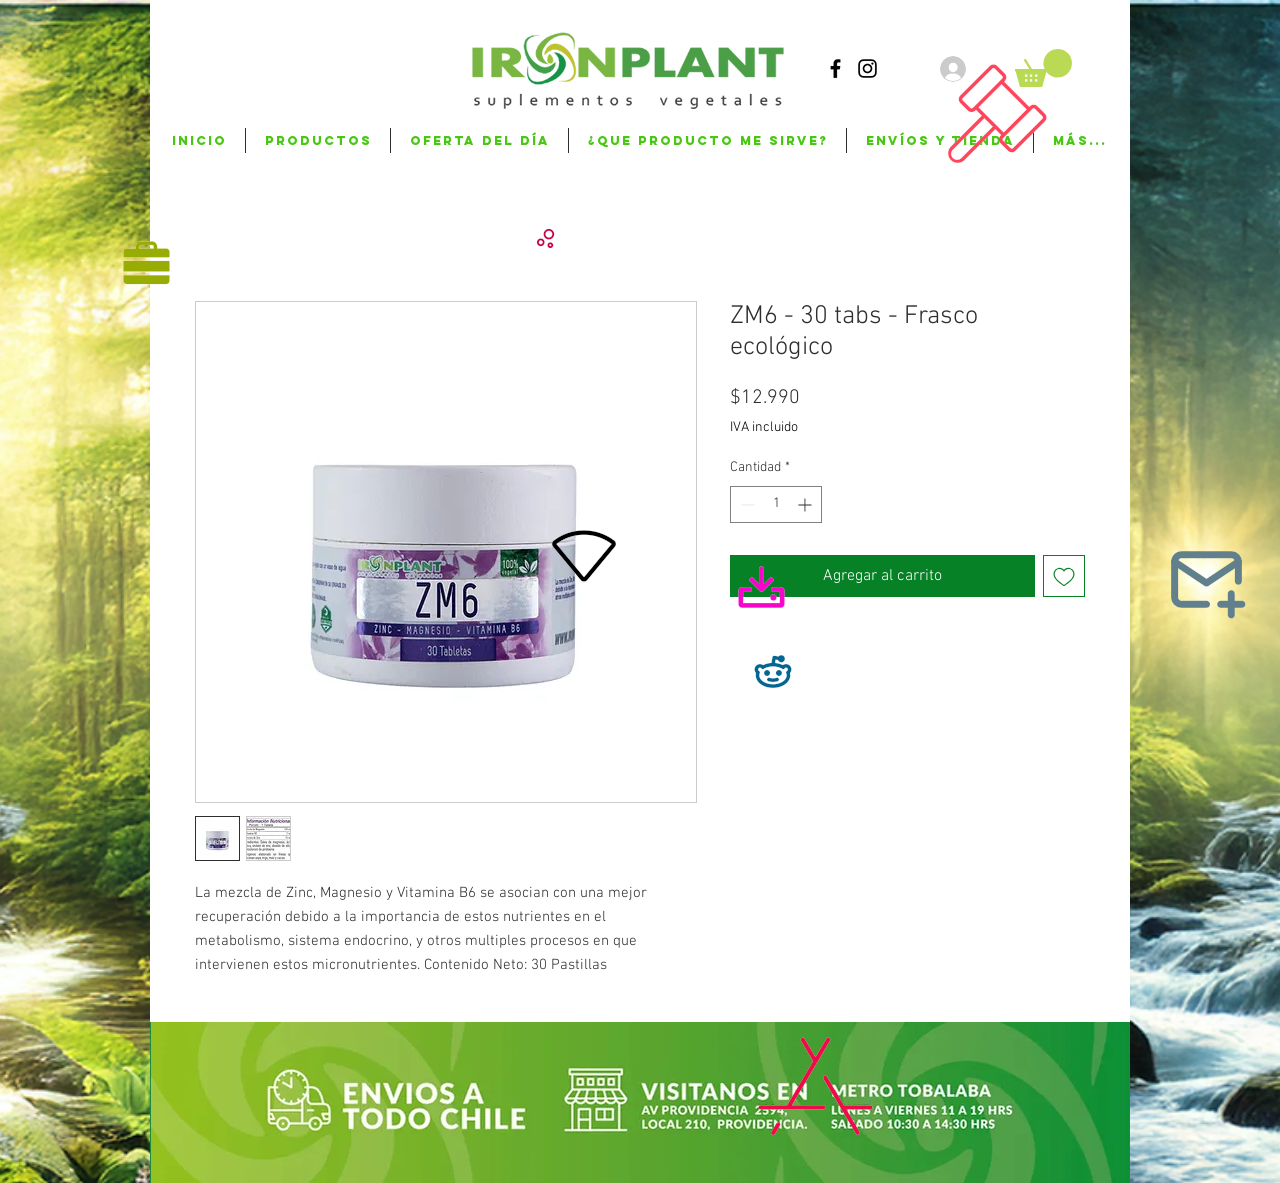  Describe the element at coordinates (584, 556) in the screenshot. I see `no wifi connection available` at that location.